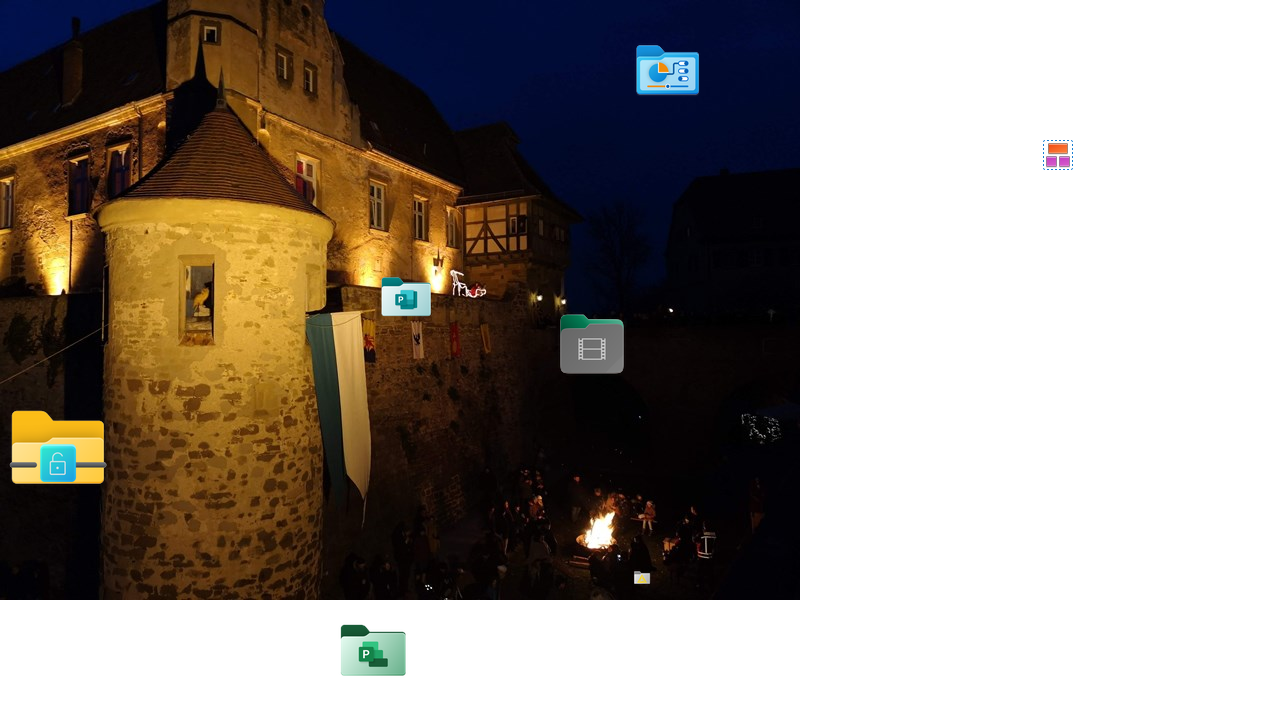 This screenshot has width=1280, height=720. What do you see at coordinates (57, 449) in the screenshot?
I see `access an unlocked or unprotected folder` at bounding box center [57, 449].